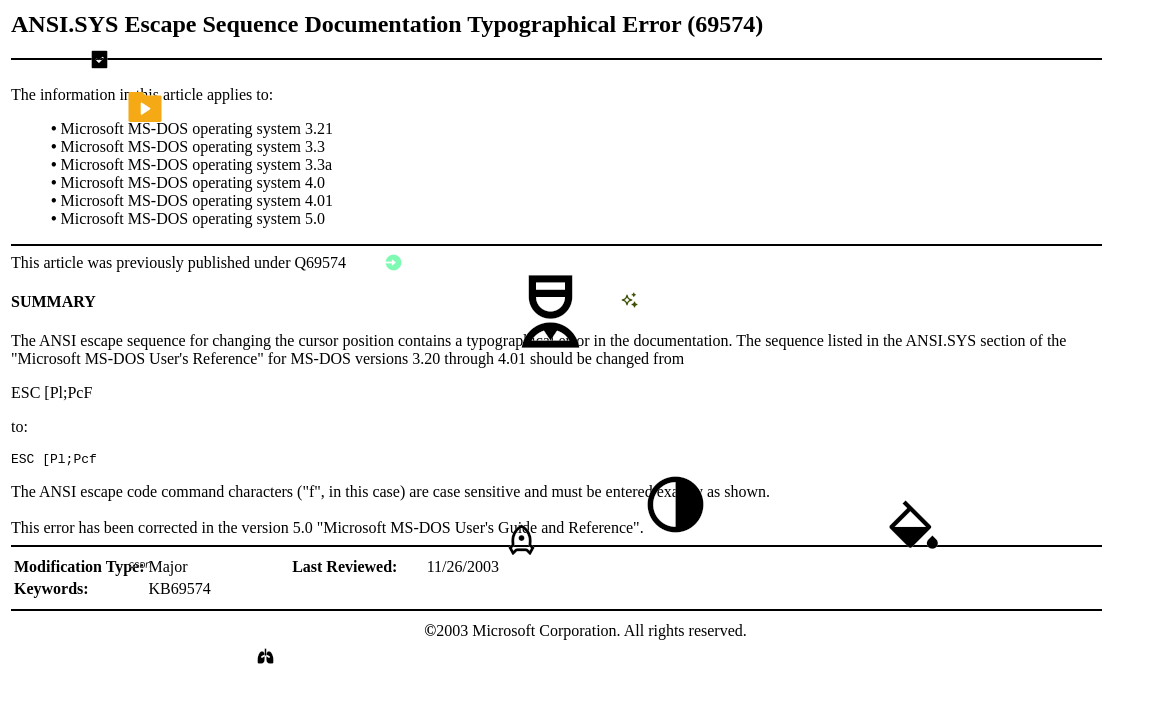 This screenshot has height=720, width=1171. I want to click on adjust display contrast settings, so click(675, 504).